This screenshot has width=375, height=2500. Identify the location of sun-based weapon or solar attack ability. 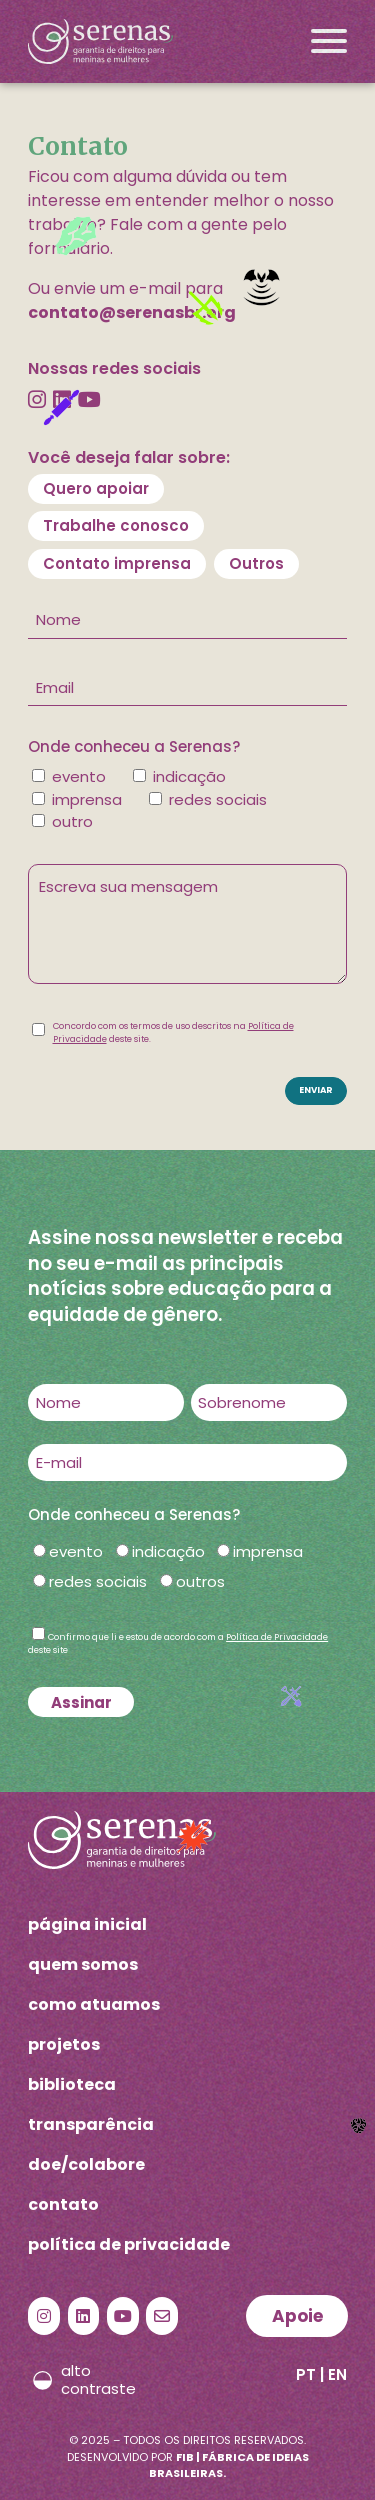
(193, 1836).